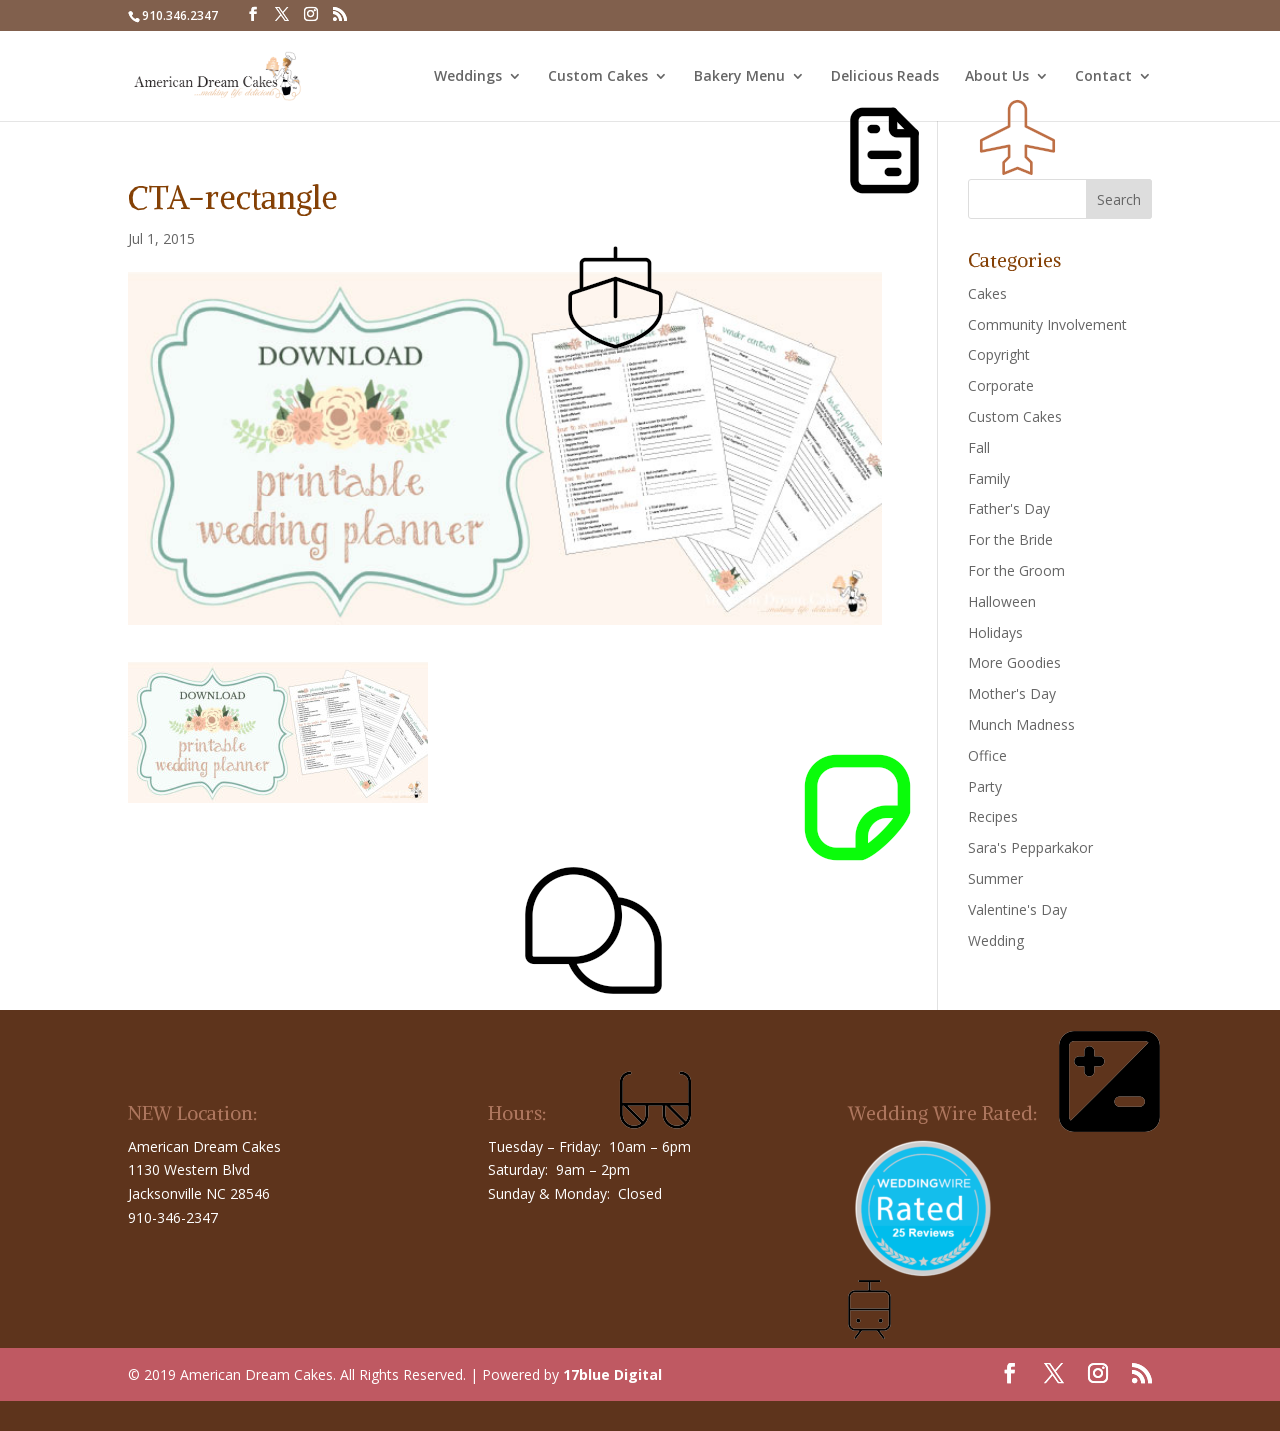 The width and height of the screenshot is (1280, 1431). What do you see at coordinates (655, 1101) in the screenshot?
I see `toggle summer or vacation mode` at bounding box center [655, 1101].